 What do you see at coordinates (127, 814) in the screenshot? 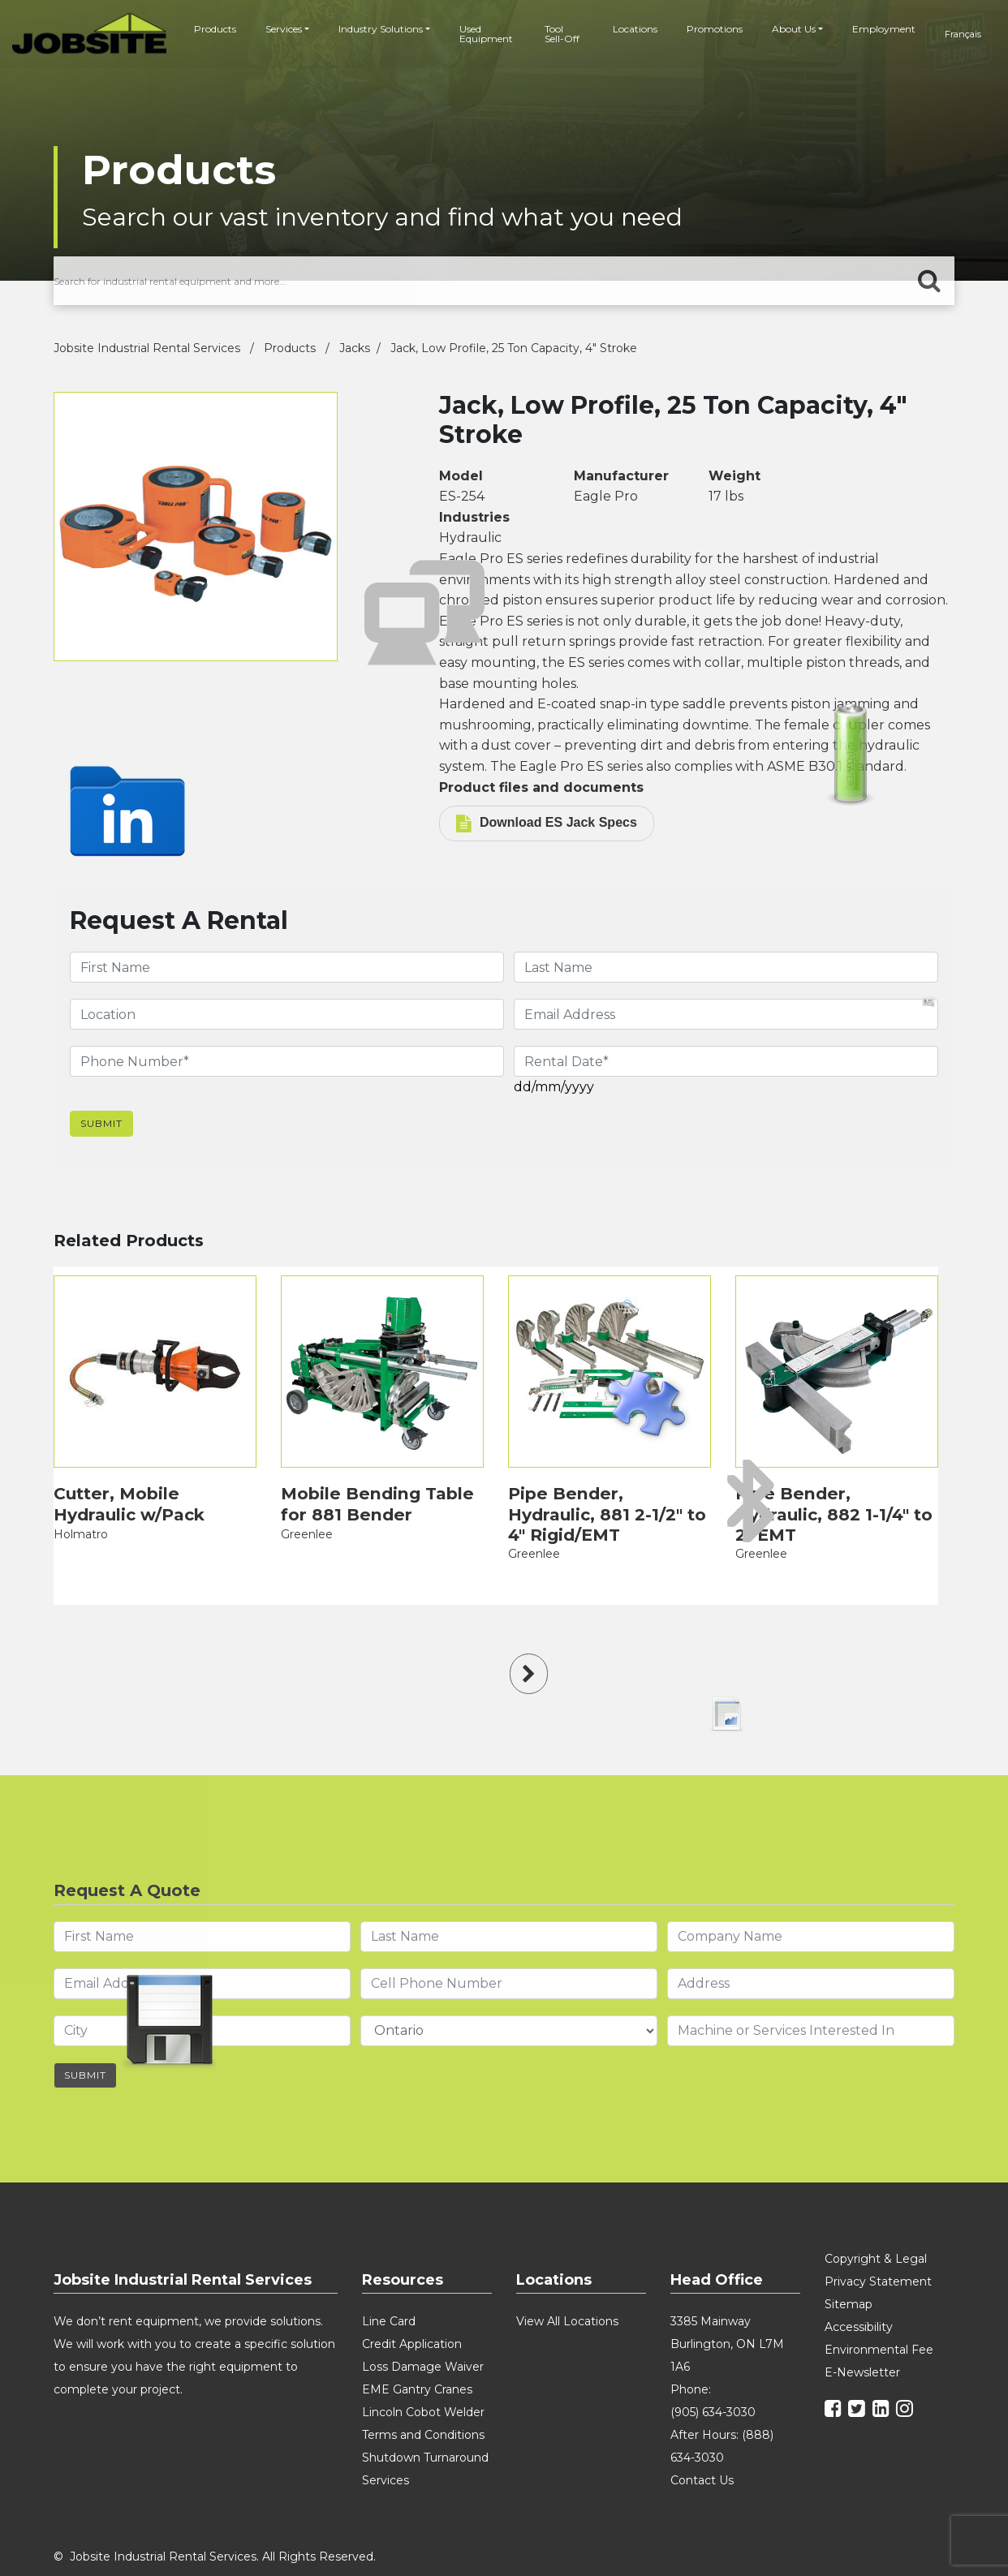
I see `open folder containing linkedin-related files` at bounding box center [127, 814].